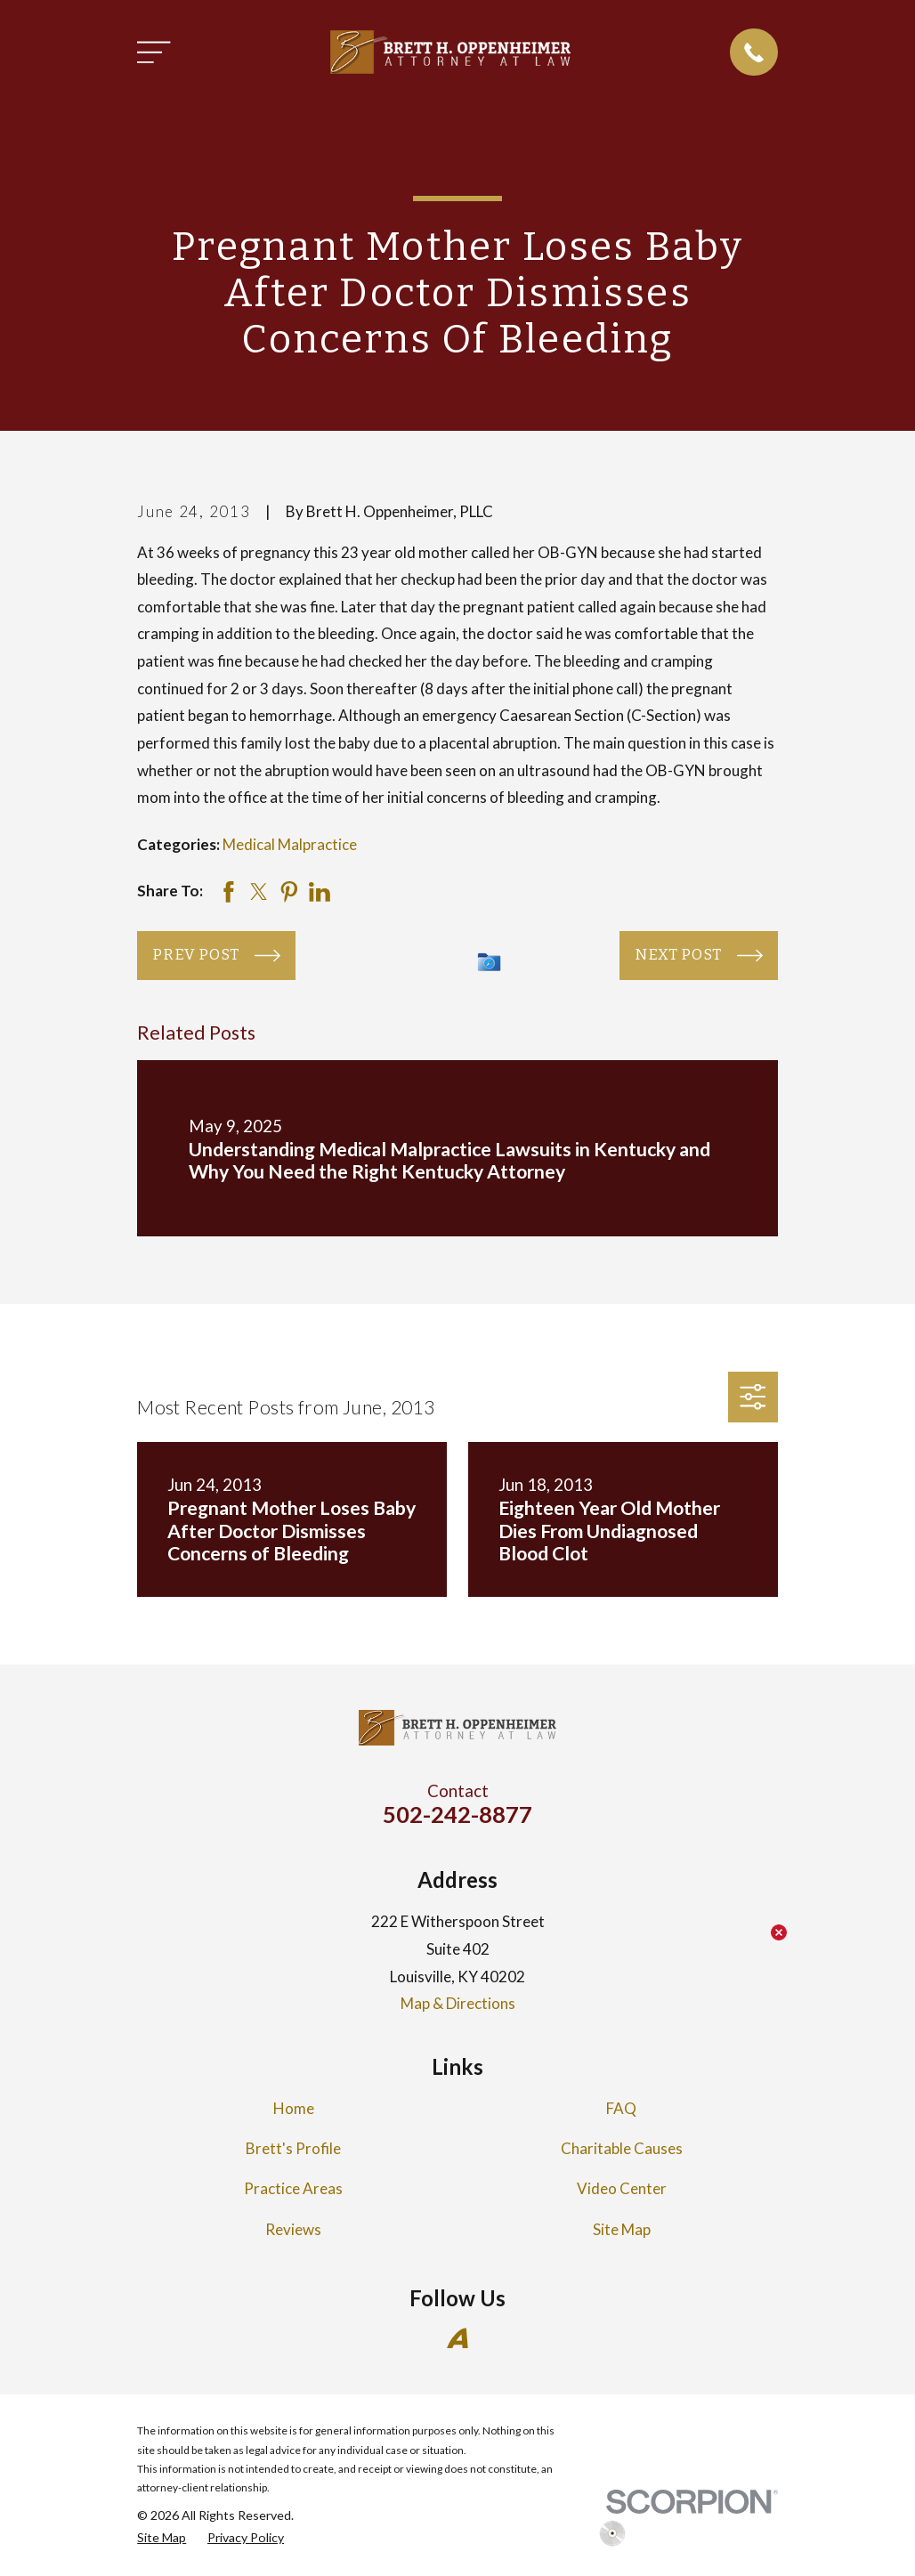 Image resolution: width=915 pixels, height=2576 pixels. Describe the element at coordinates (779, 1932) in the screenshot. I see `cancel or close the current action` at that location.